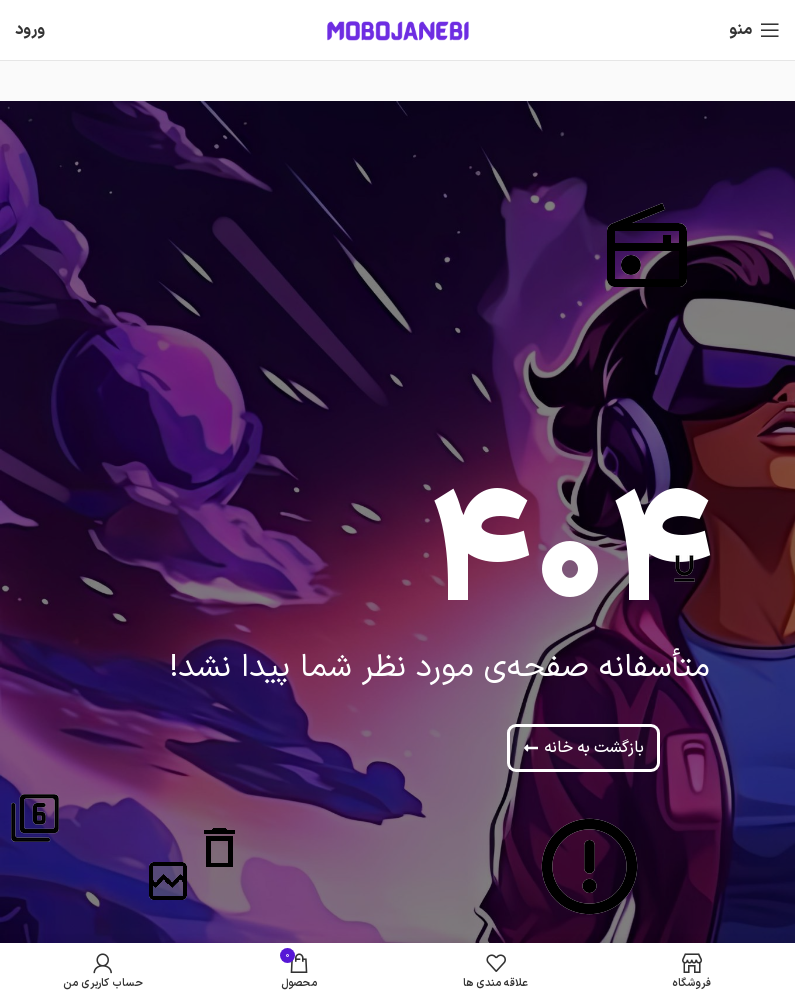 The image size is (795, 998). What do you see at coordinates (219, 847) in the screenshot?
I see `delete an item` at bounding box center [219, 847].